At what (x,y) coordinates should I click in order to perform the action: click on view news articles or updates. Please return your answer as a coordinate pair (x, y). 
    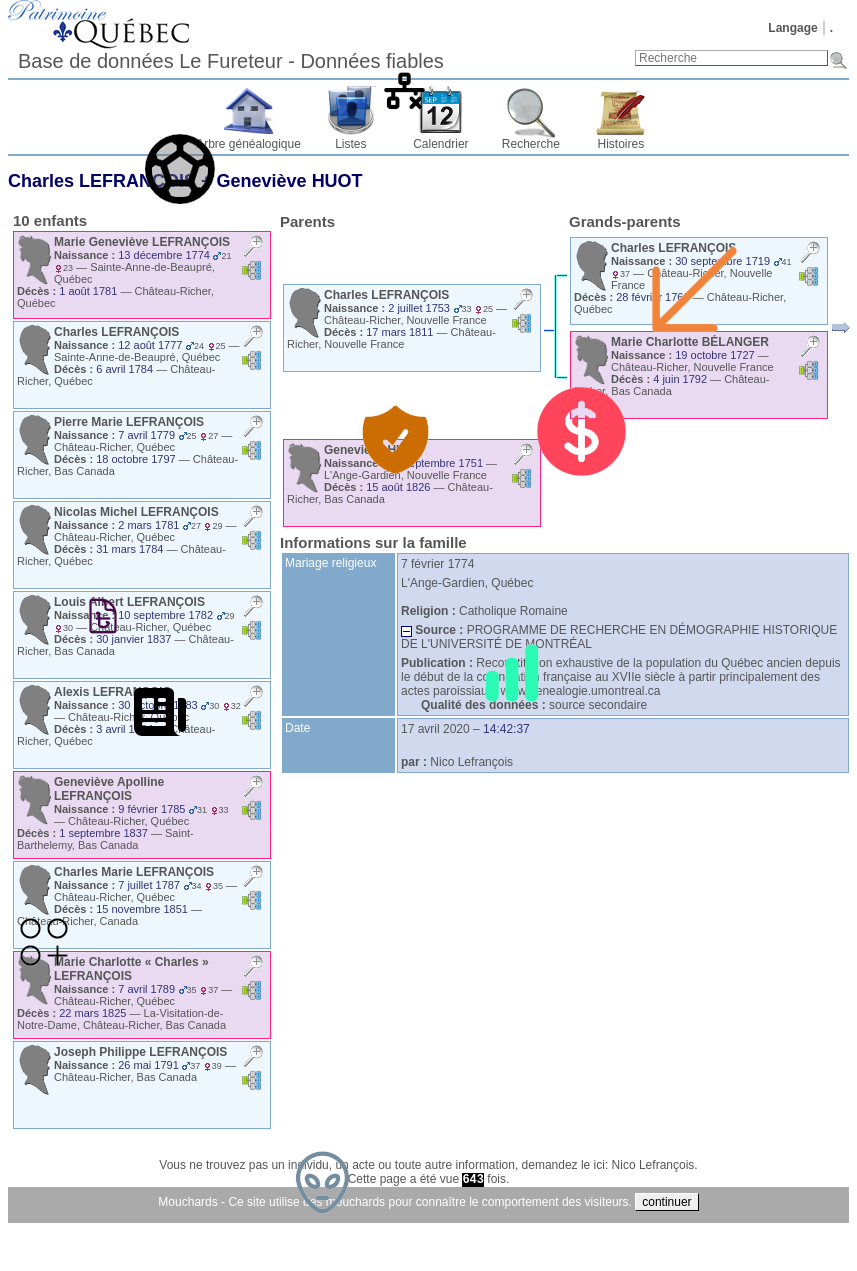
    Looking at the image, I should click on (160, 712).